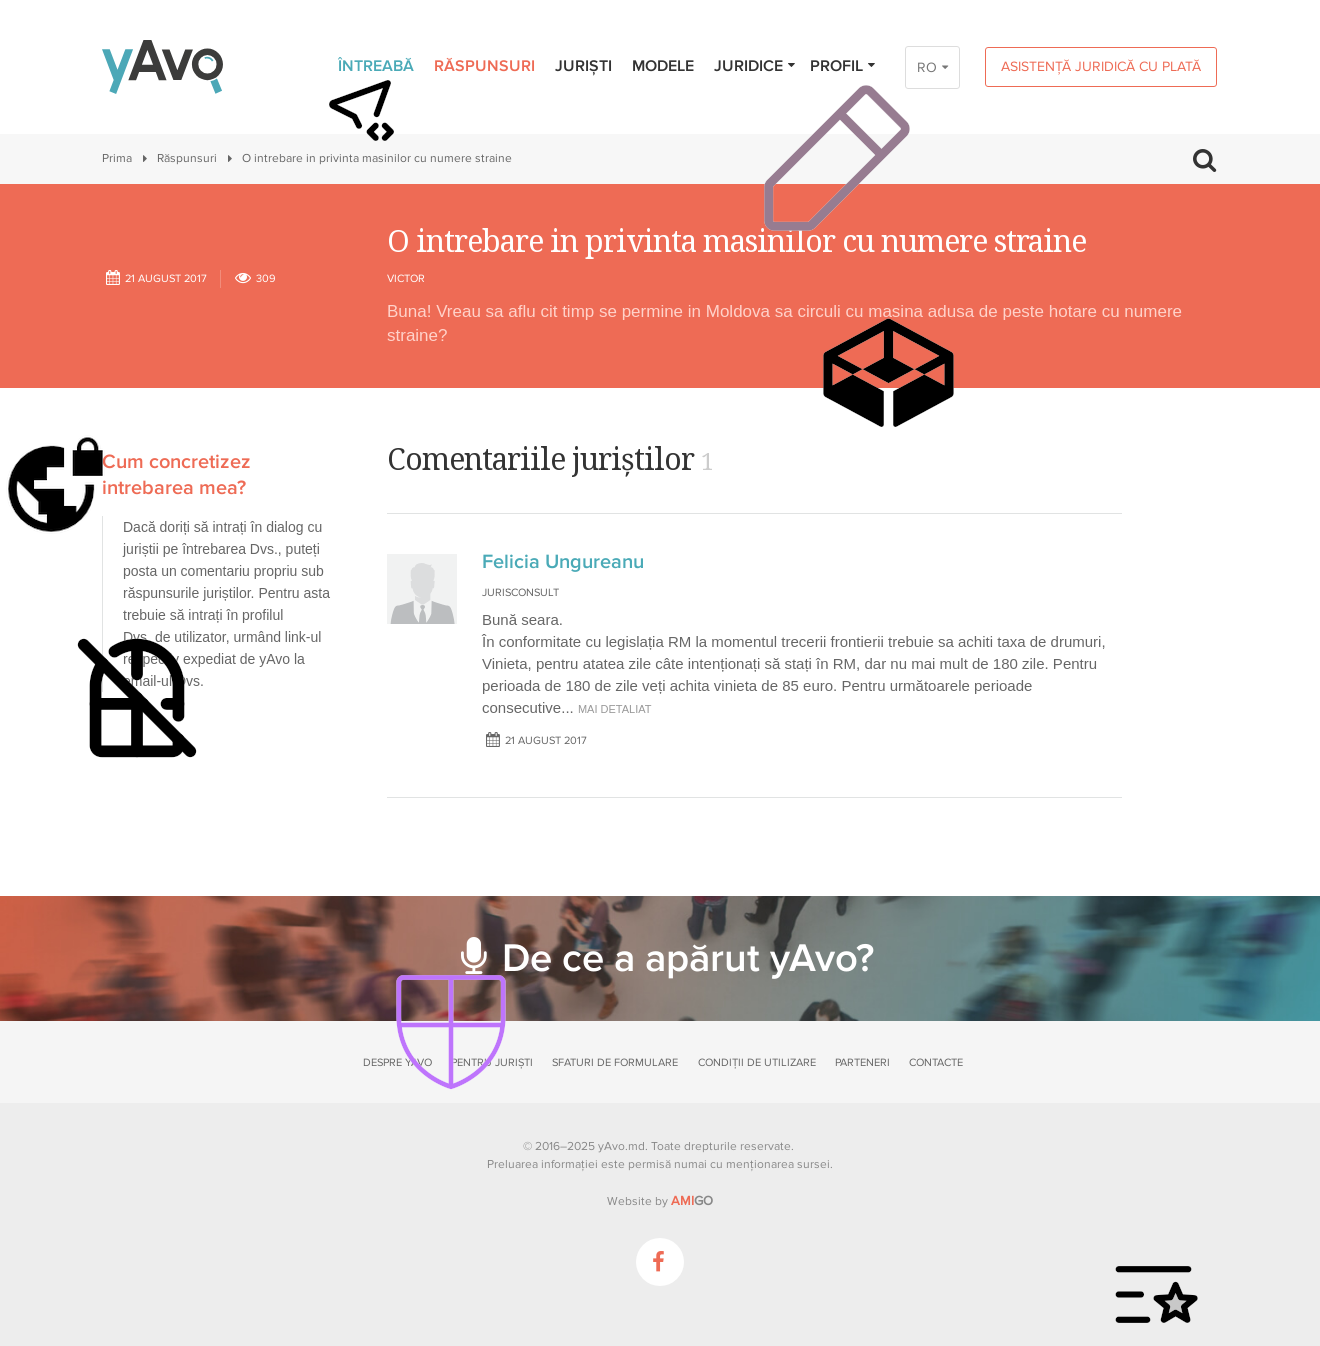 The width and height of the screenshot is (1320, 1346). What do you see at coordinates (137, 698) in the screenshot?
I see `window or panel is disabled` at bounding box center [137, 698].